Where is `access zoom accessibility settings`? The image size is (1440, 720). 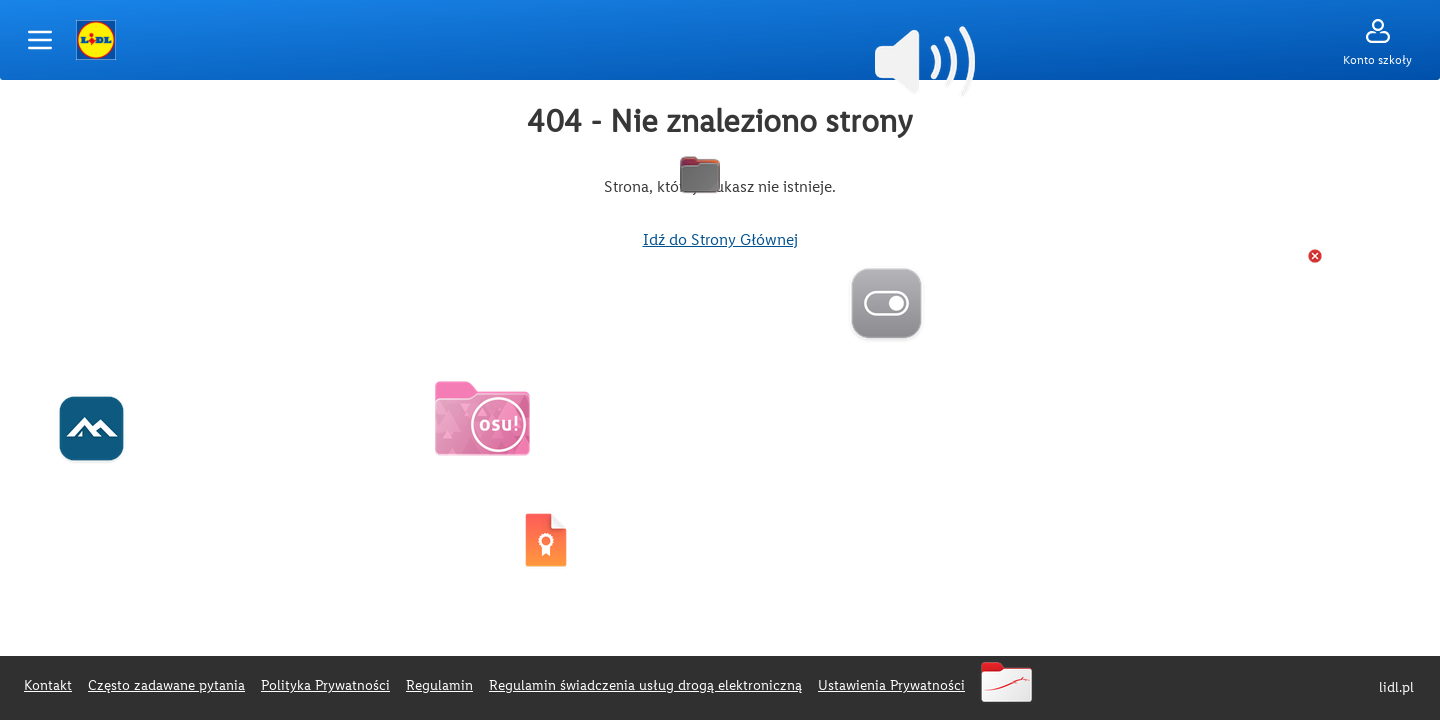 access zoom accessibility settings is located at coordinates (886, 304).